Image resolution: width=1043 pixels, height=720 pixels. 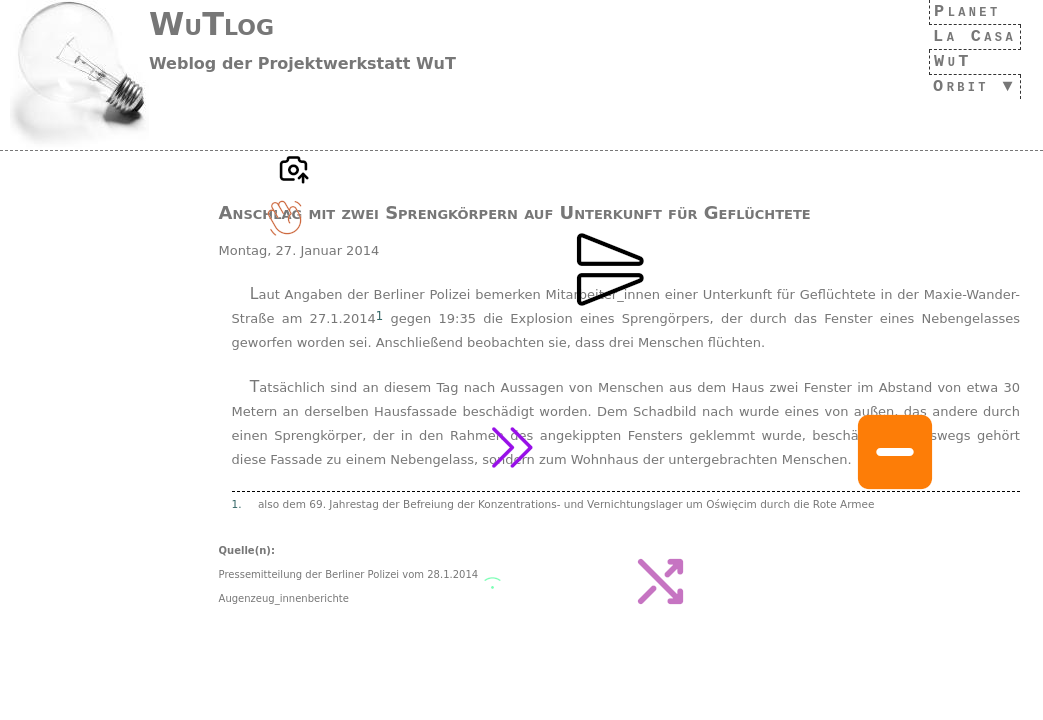 I want to click on skip forward or advance to next item, so click(x=510, y=447).